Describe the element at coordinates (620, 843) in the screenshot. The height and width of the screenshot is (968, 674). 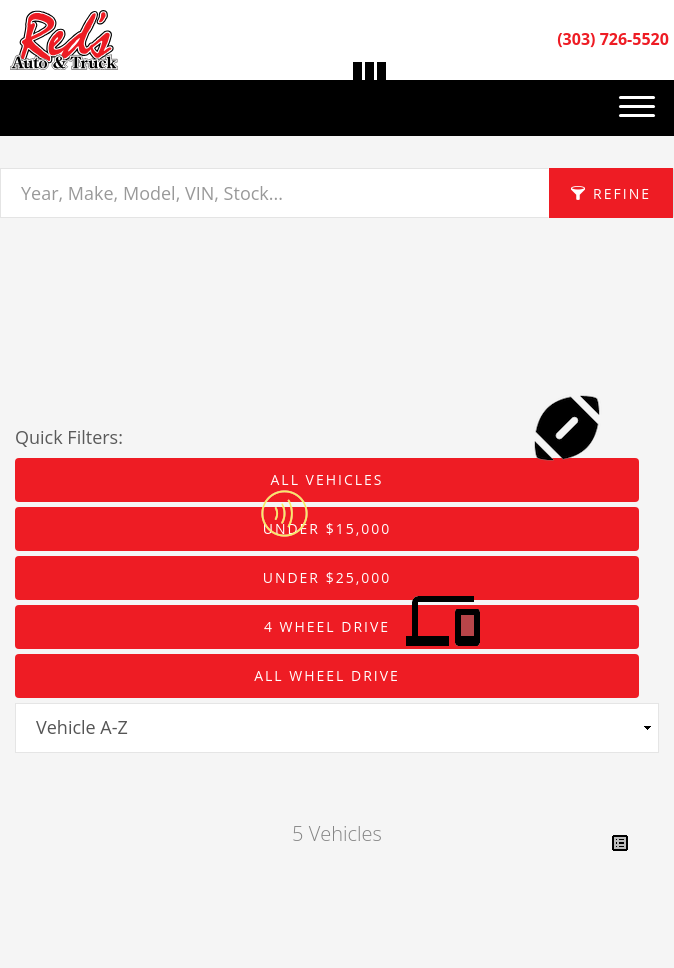
I see `view list details or properties` at that location.